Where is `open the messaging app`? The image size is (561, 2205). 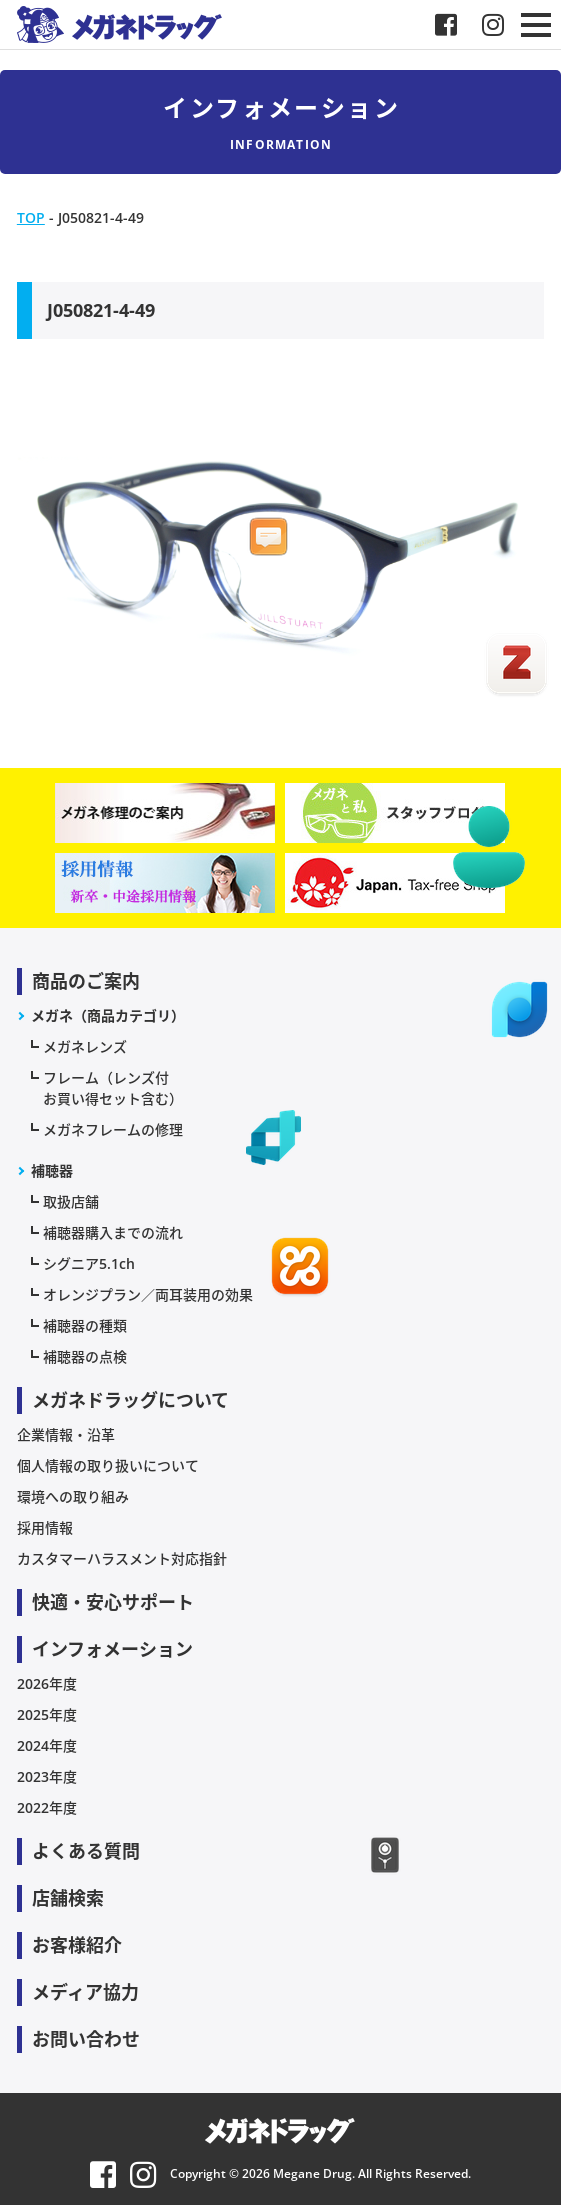
open the messaging app is located at coordinates (268, 536).